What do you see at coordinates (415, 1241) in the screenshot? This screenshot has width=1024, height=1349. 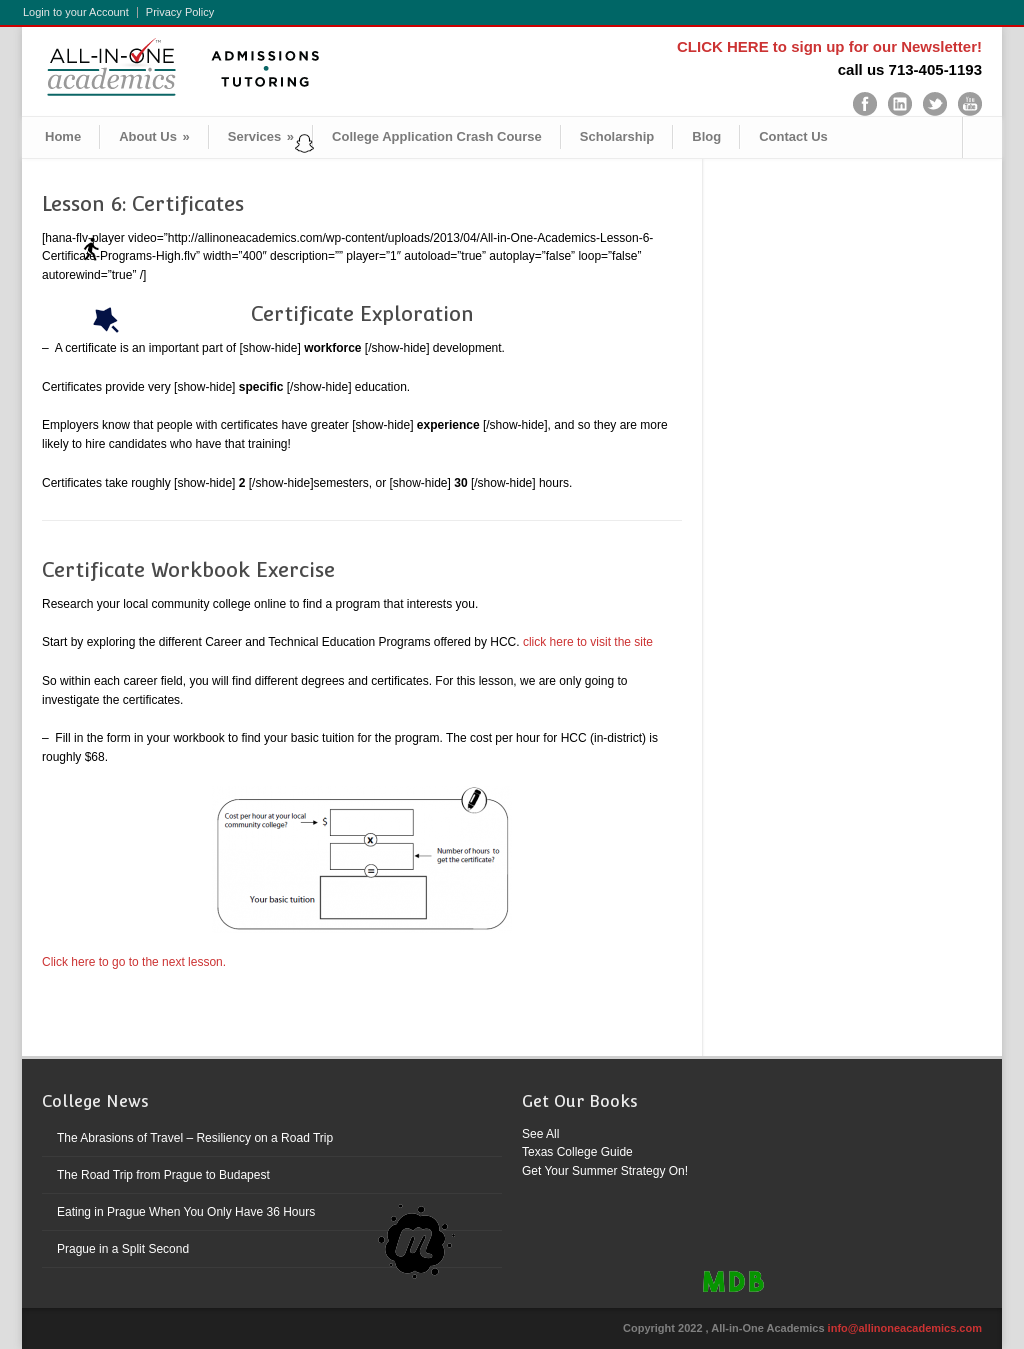 I see `open the Meetup app` at bounding box center [415, 1241].